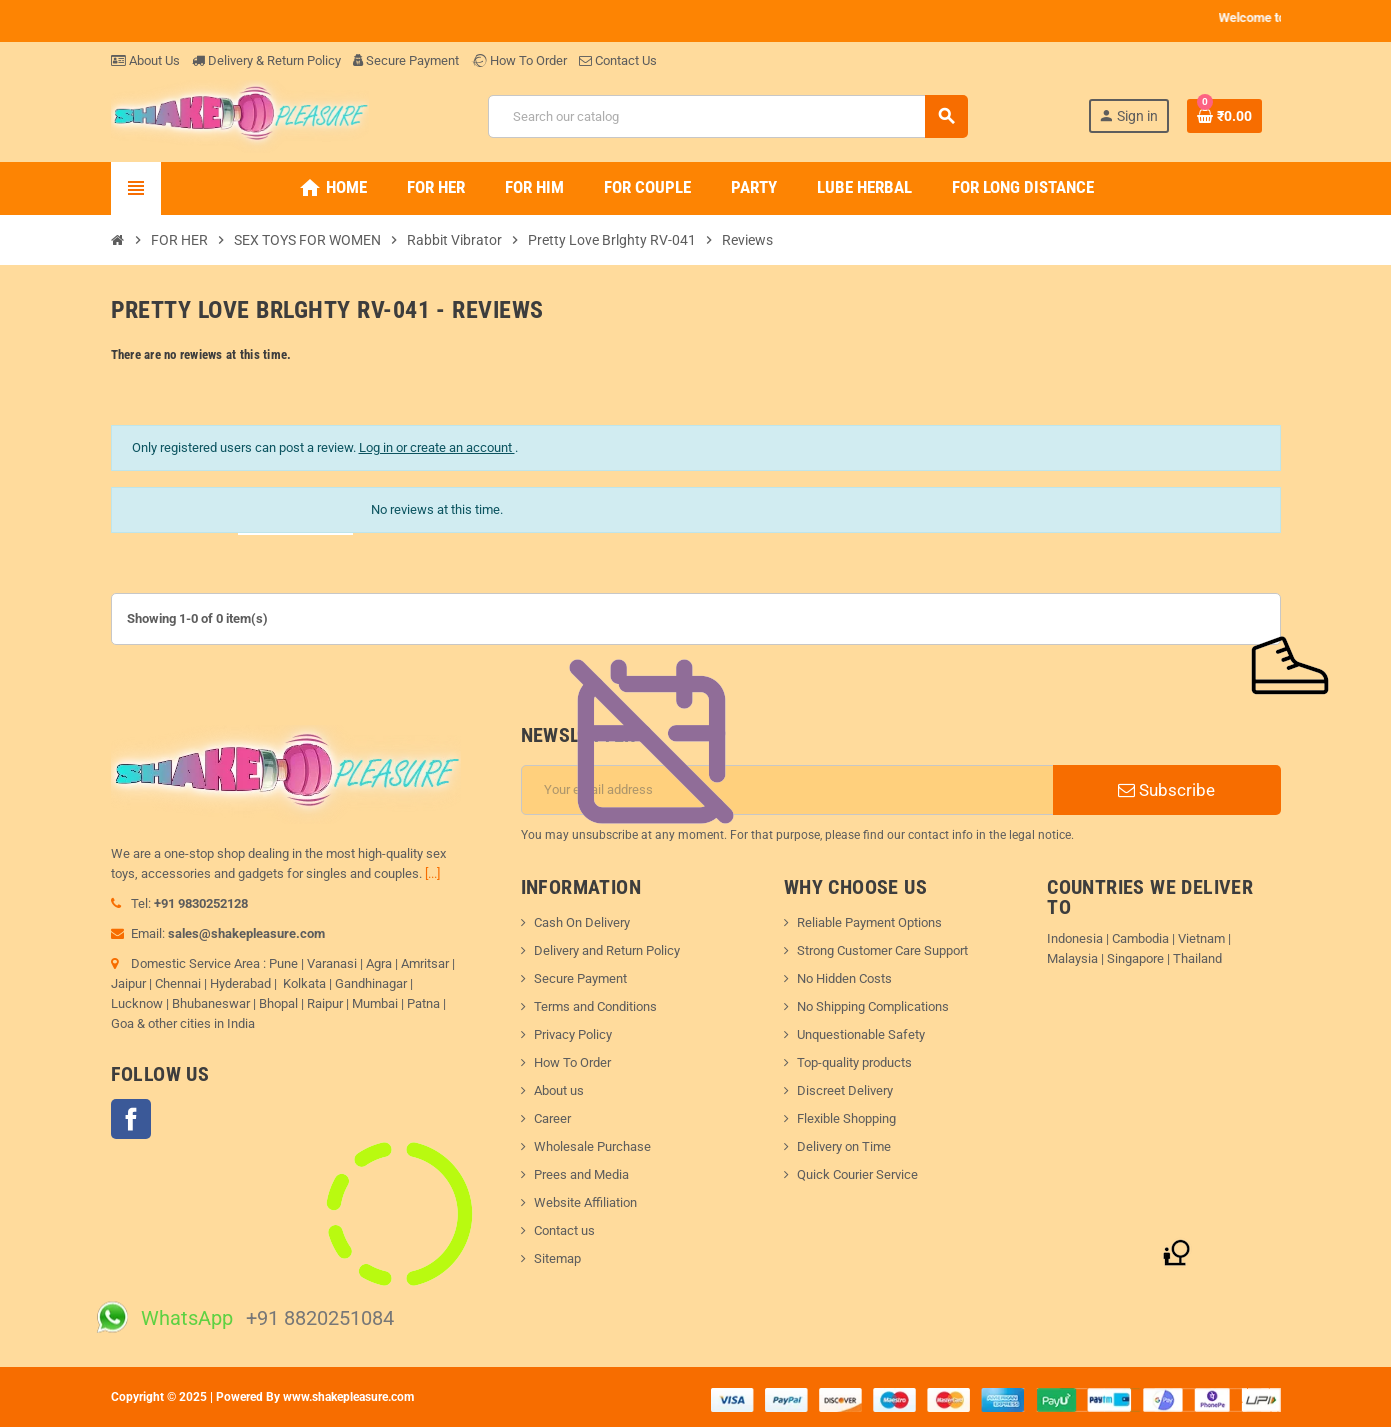 The image size is (1391, 1427). Describe the element at coordinates (399, 1214) in the screenshot. I see `indicates loading or processing in progress` at that location.